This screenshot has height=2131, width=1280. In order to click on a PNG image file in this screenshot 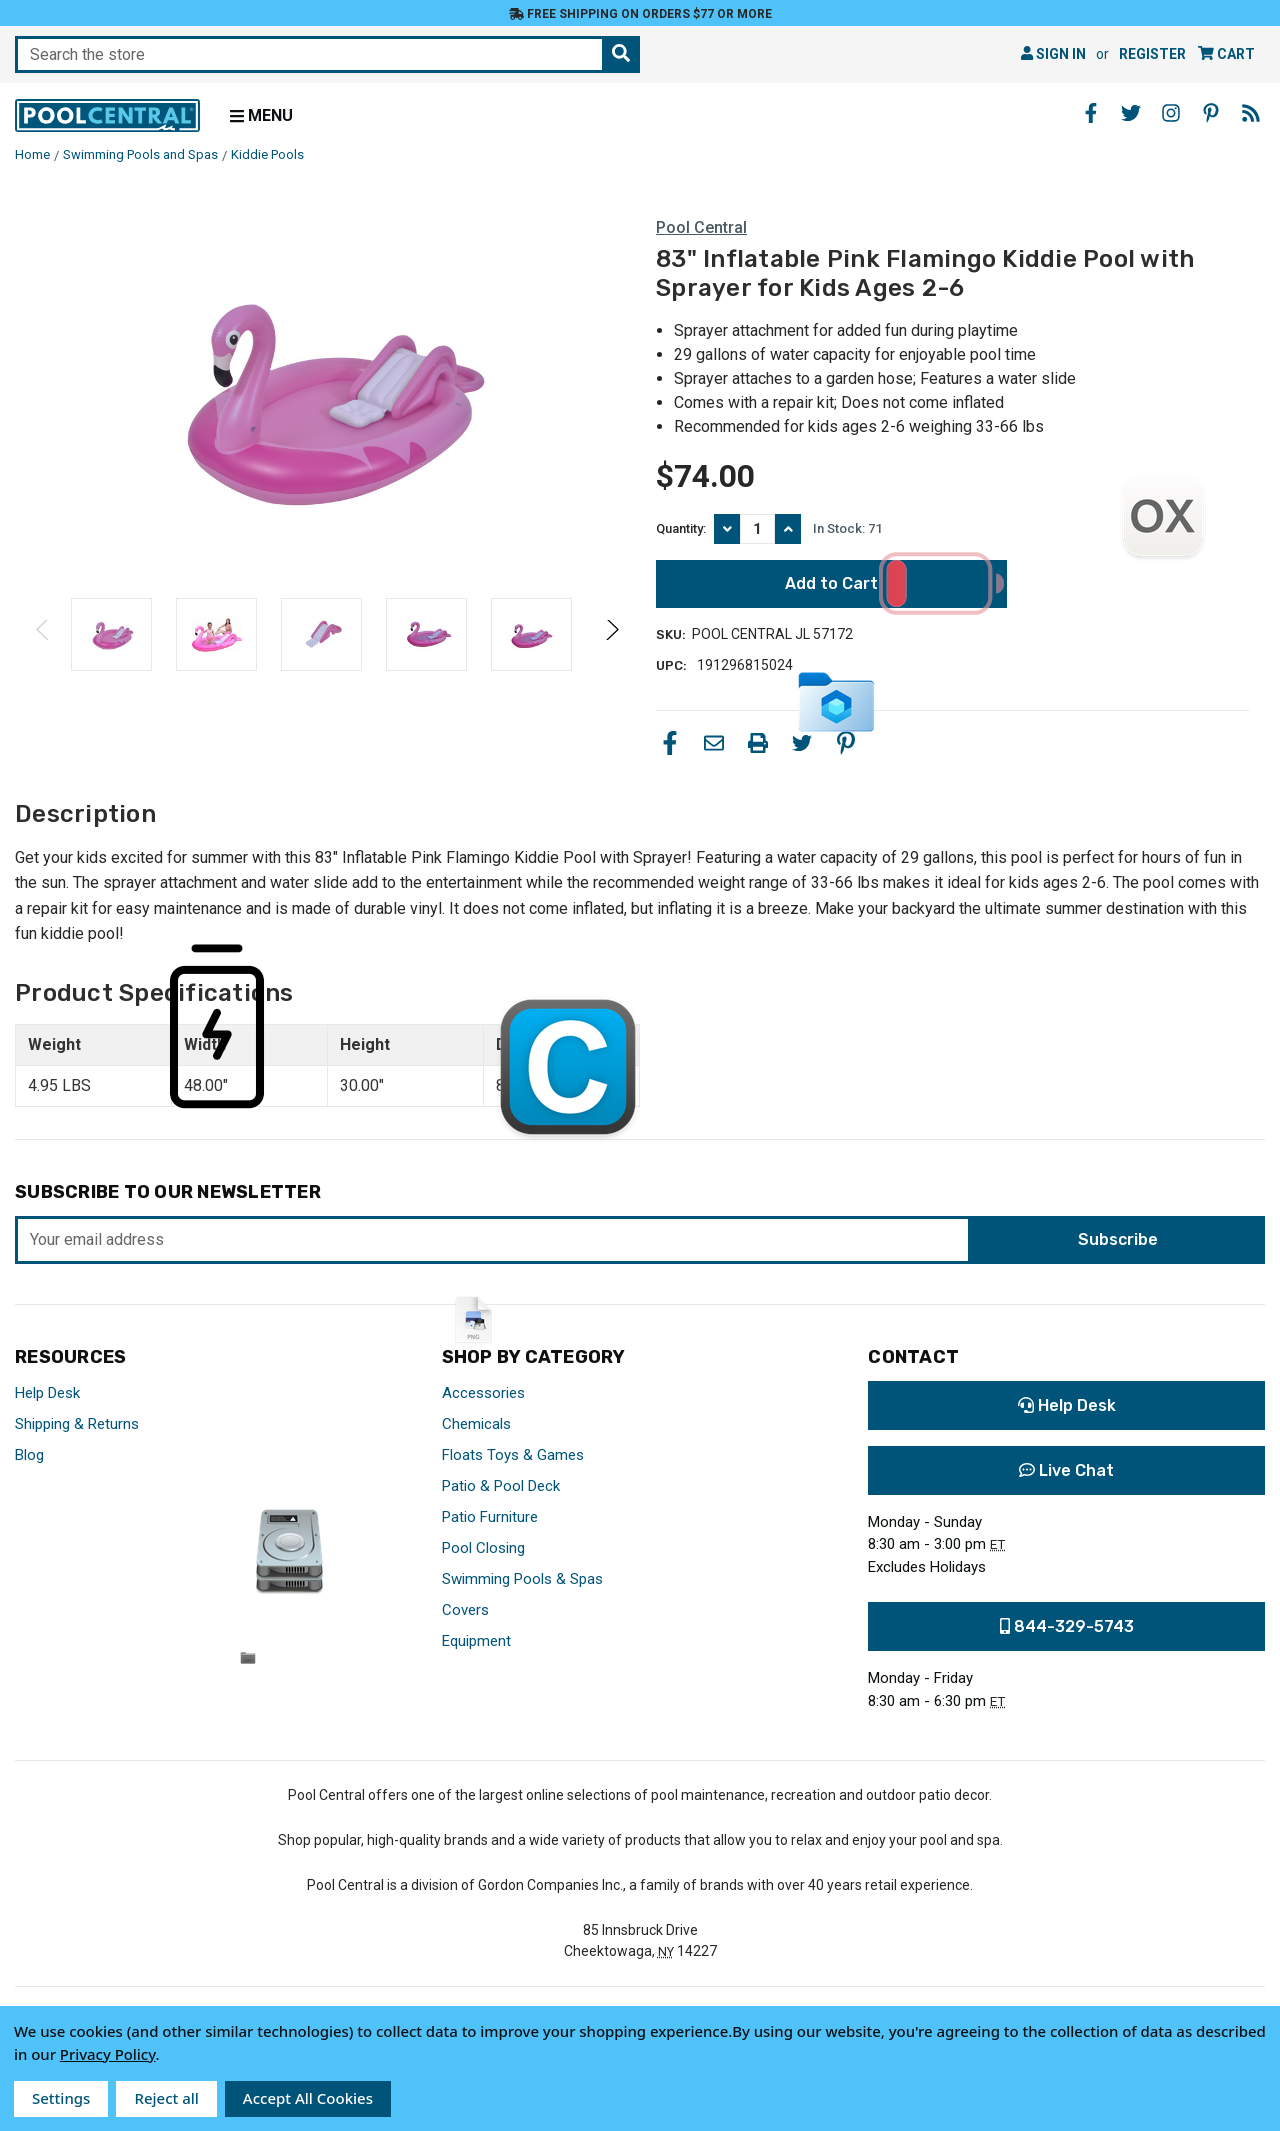, I will do `click(473, 1320)`.